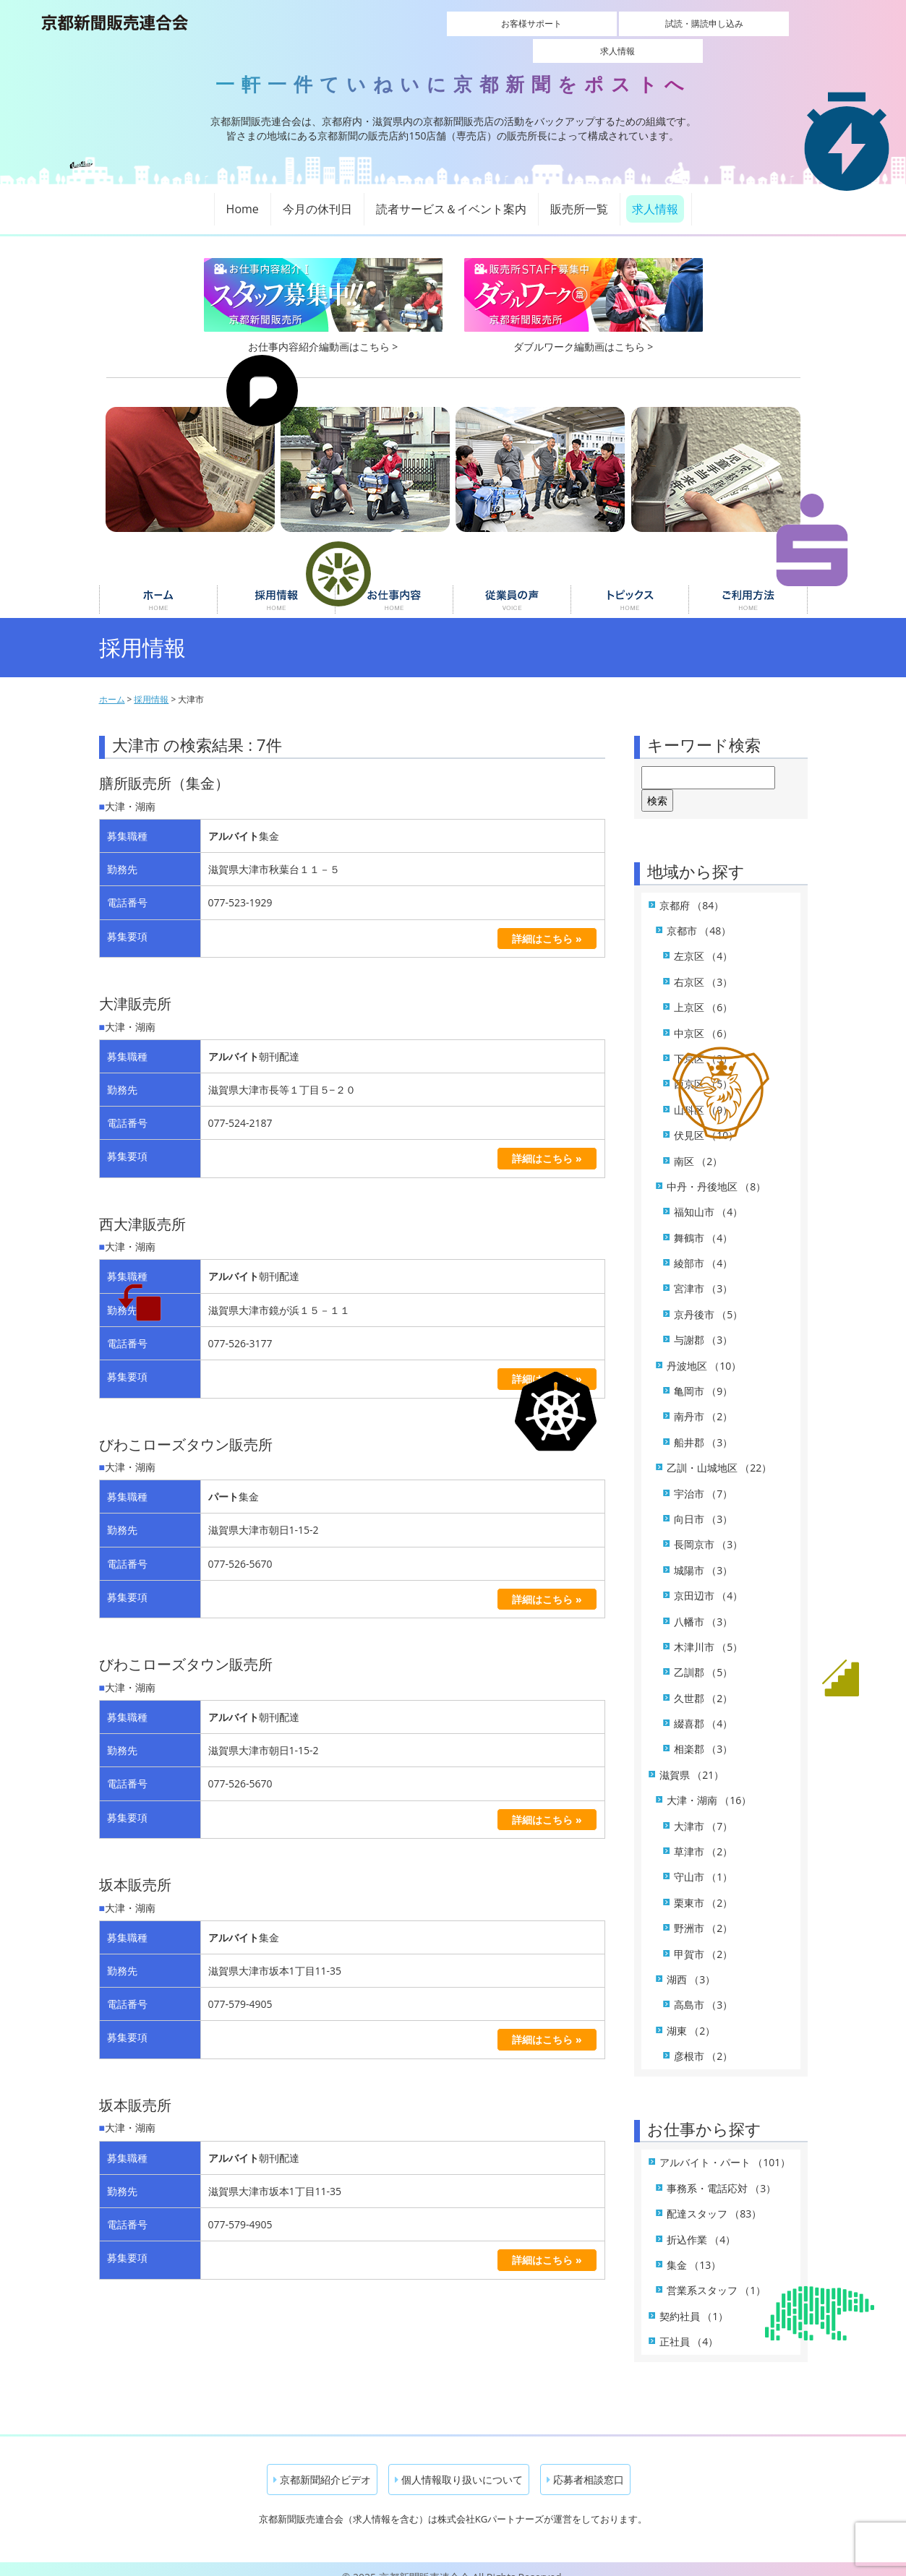 The height and width of the screenshot is (2576, 906). Describe the element at coordinates (81, 165) in the screenshot. I see `visit the Threadless website or app` at that location.